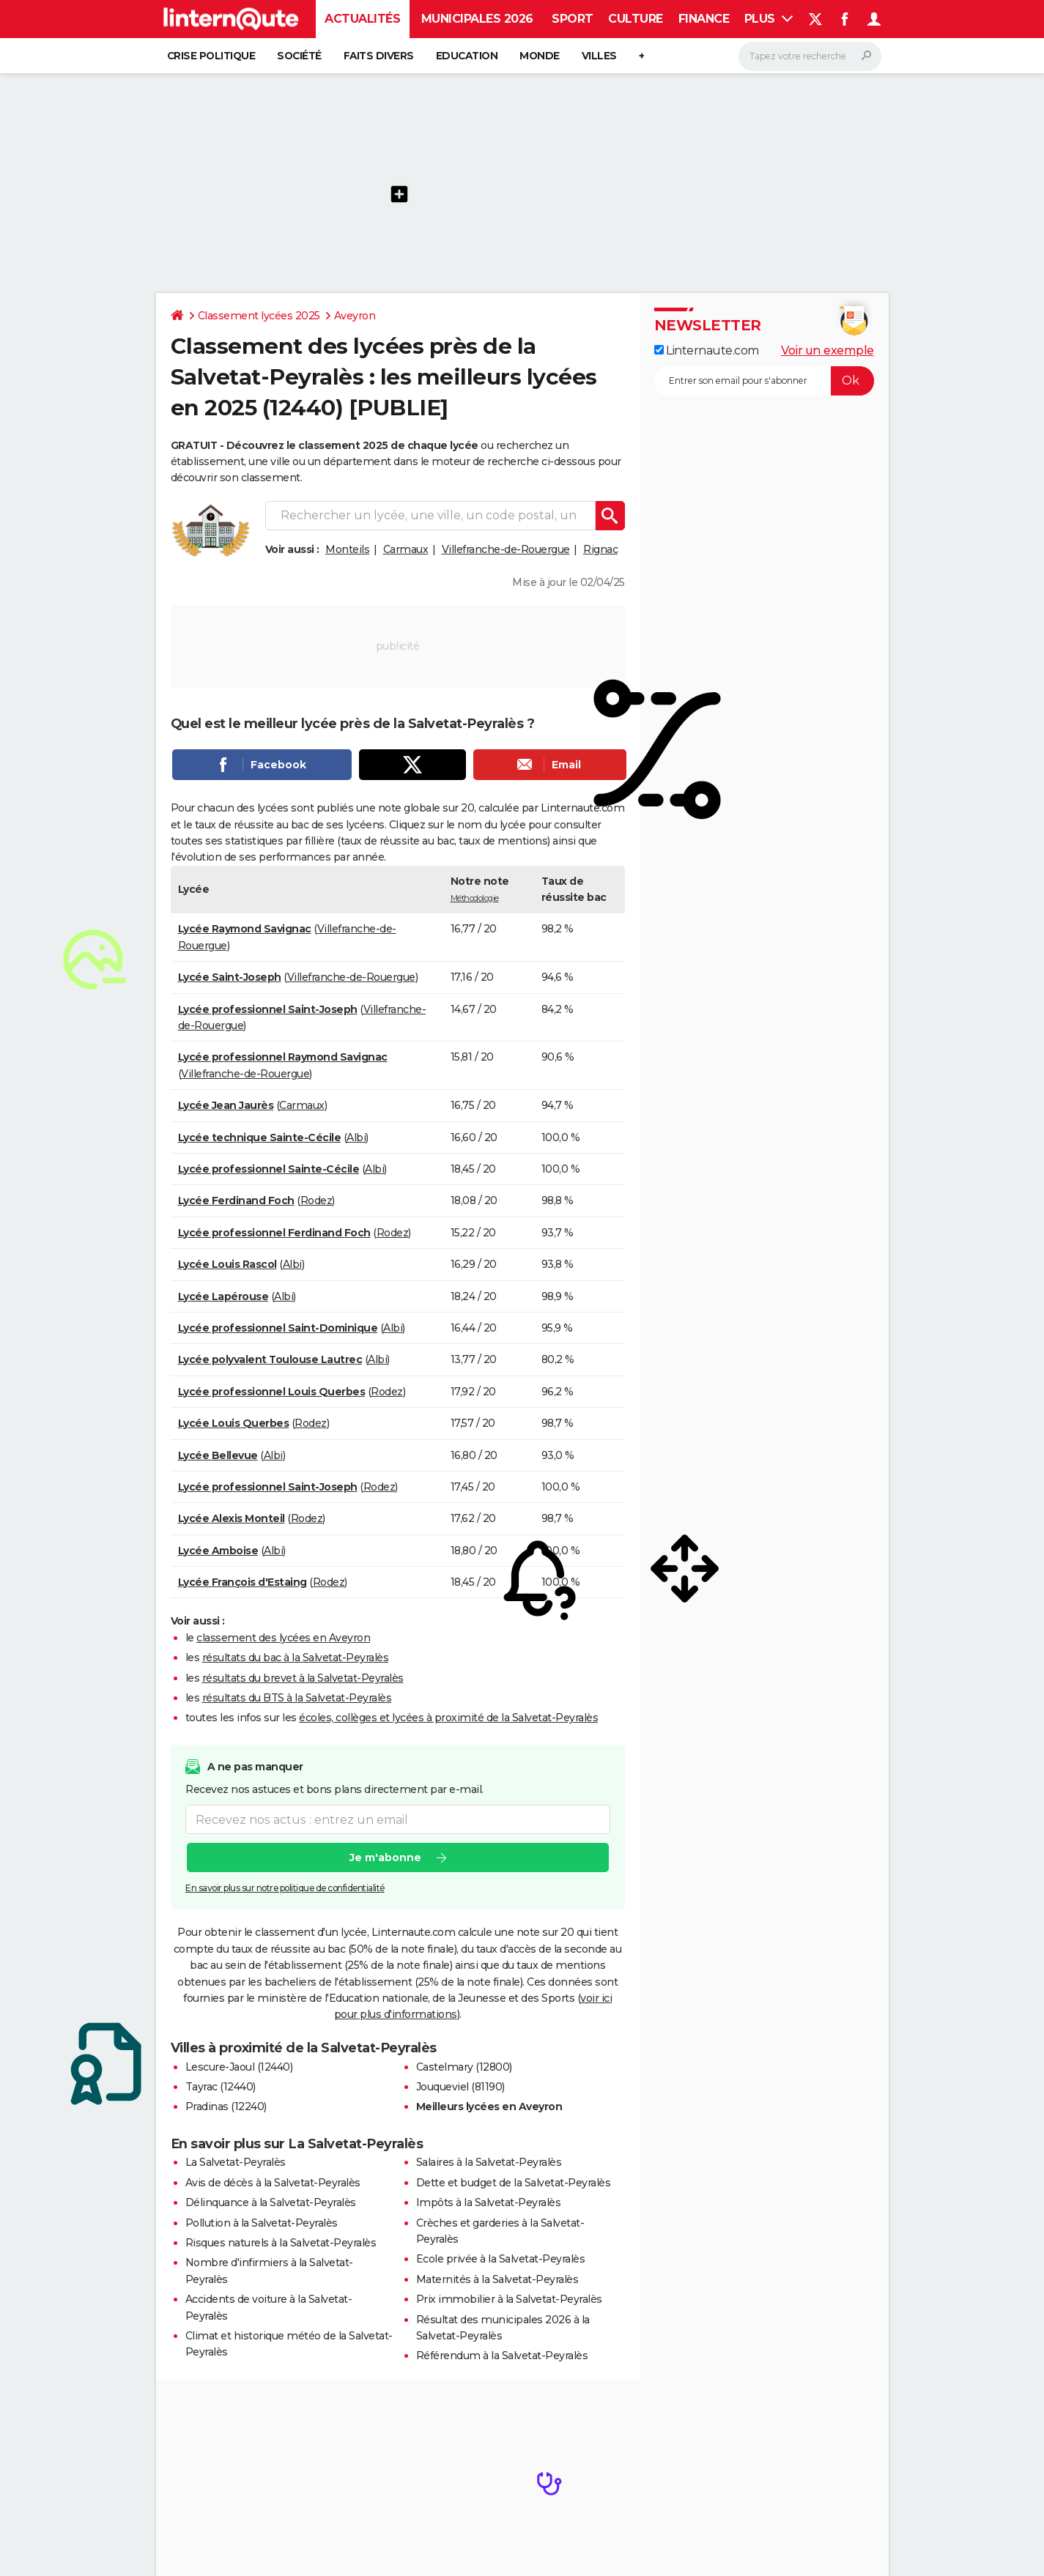  Describe the element at coordinates (684, 1568) in the screenshot. I see `move or reposition an element` at that location.